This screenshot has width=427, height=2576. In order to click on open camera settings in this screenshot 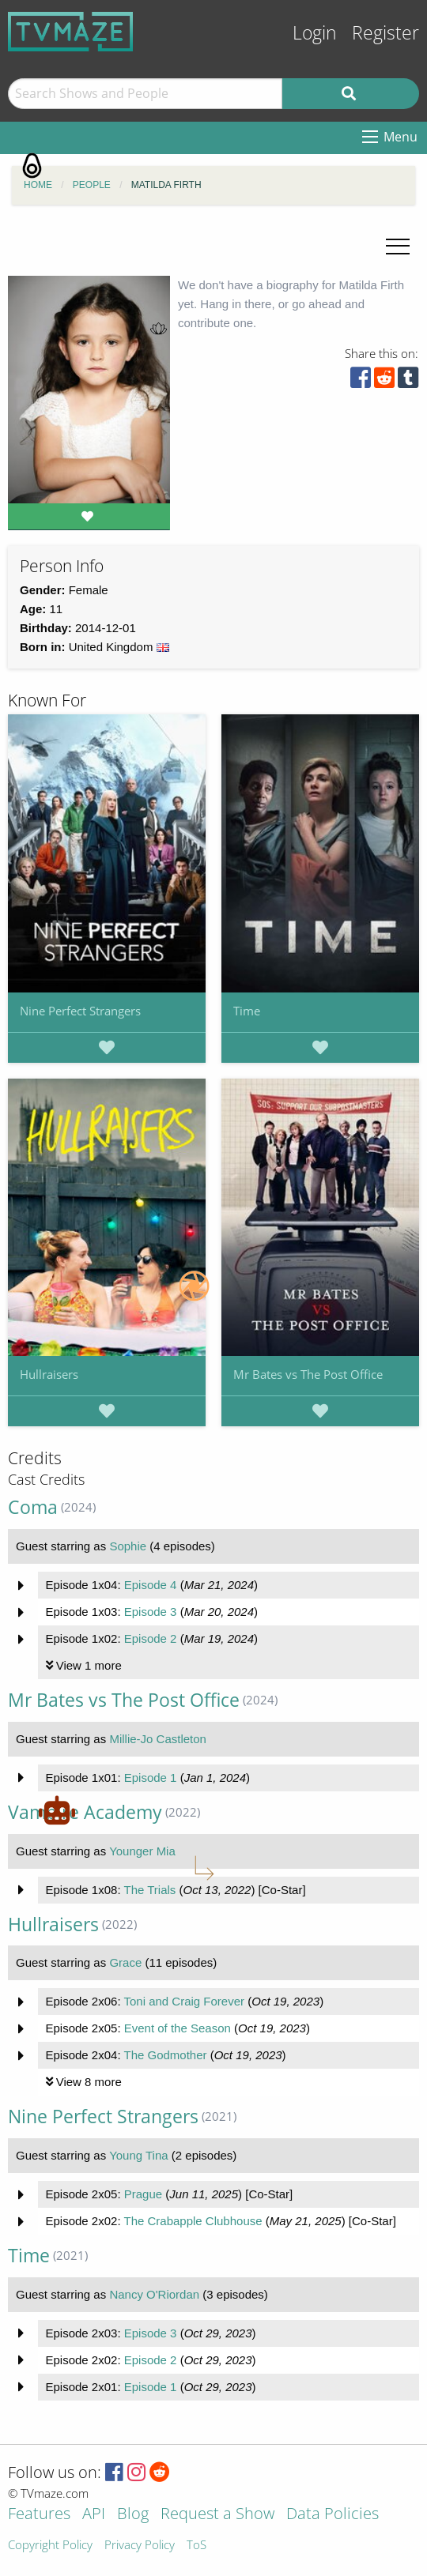, I will do `click(194, 1286)`.